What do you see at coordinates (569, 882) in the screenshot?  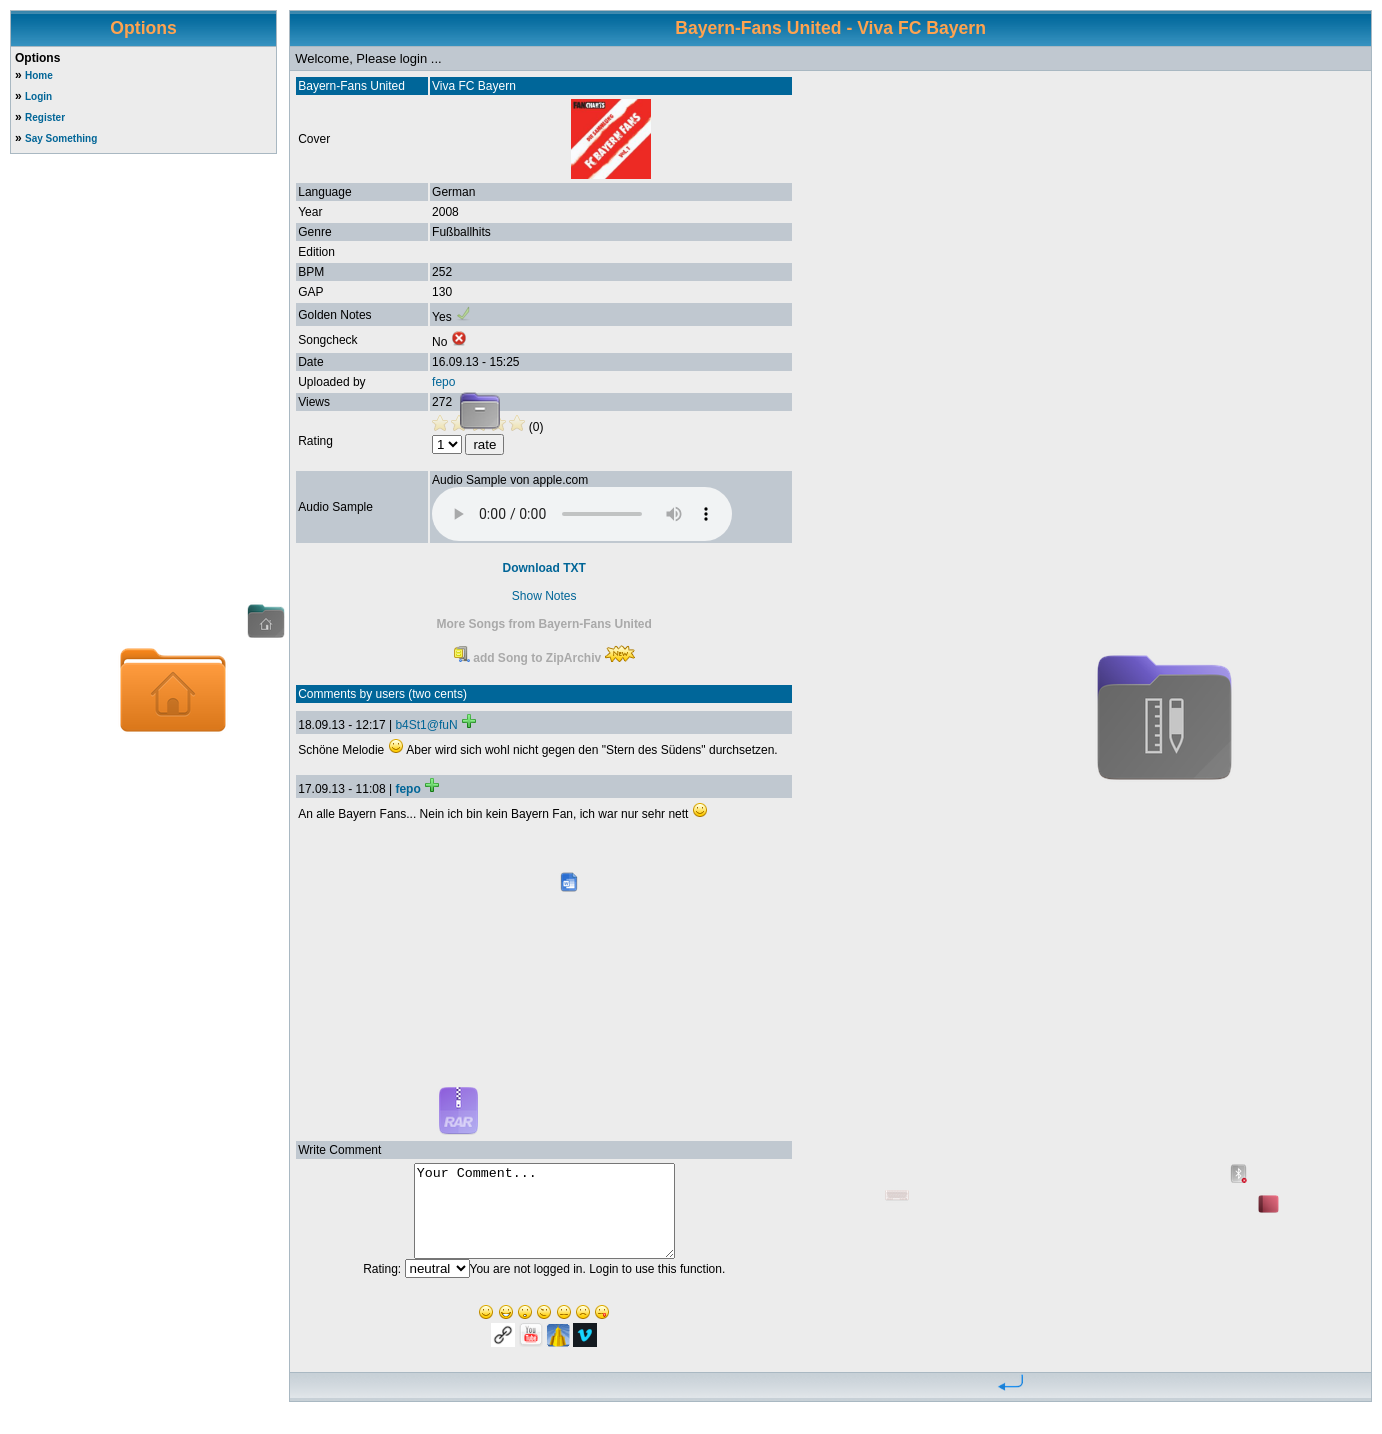 I see `a Microsoft Word document file` at bounding box center [569, 882].